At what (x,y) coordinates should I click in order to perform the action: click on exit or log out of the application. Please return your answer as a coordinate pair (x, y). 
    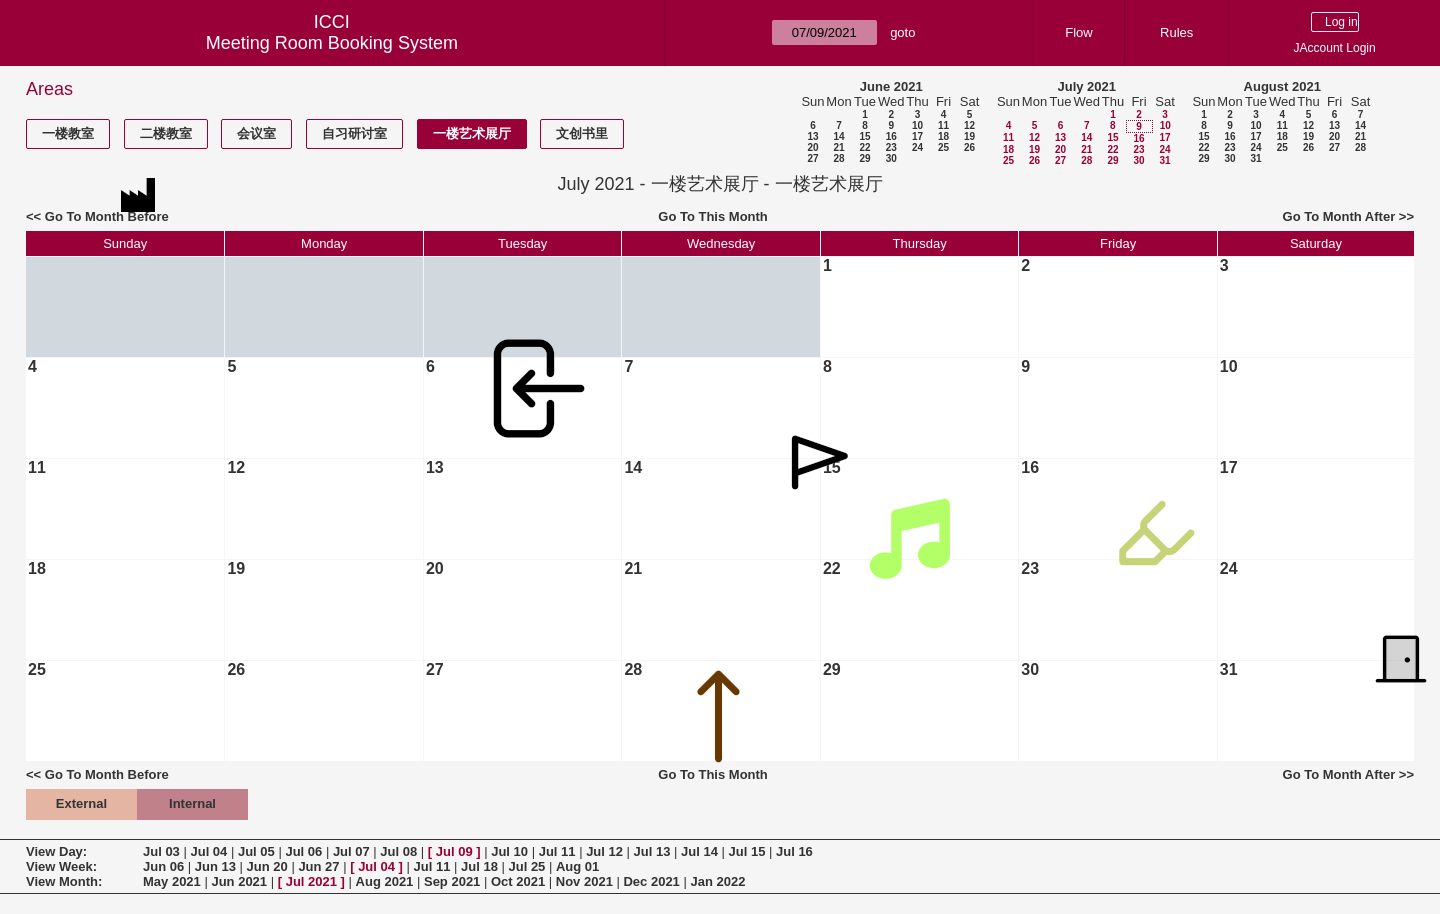
    Looking at the image, I should click on (1401, 659).